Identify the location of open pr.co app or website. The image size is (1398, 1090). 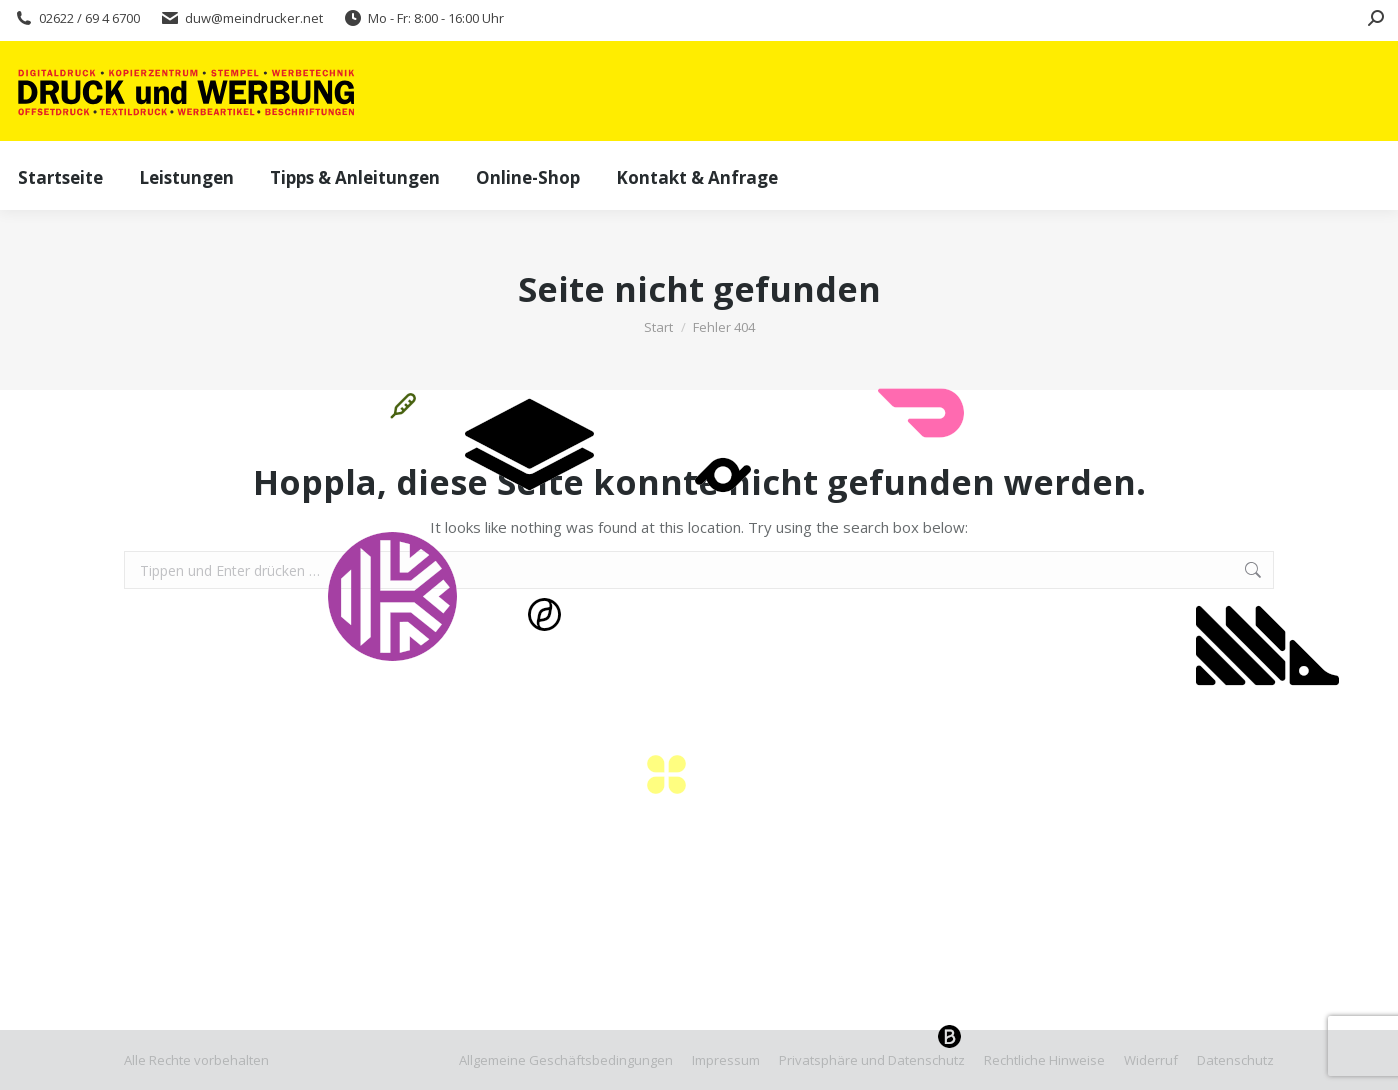
(723, 475).